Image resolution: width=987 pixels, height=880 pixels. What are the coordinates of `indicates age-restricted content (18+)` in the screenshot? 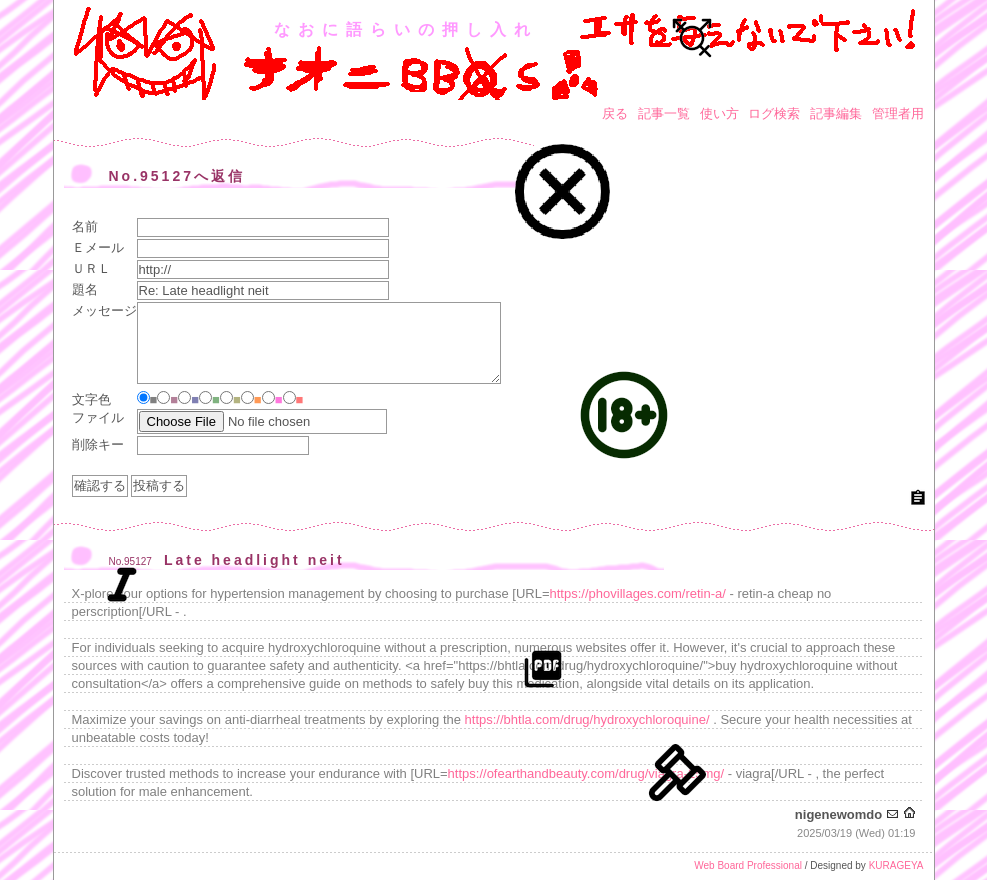 It's located at (624, 415).